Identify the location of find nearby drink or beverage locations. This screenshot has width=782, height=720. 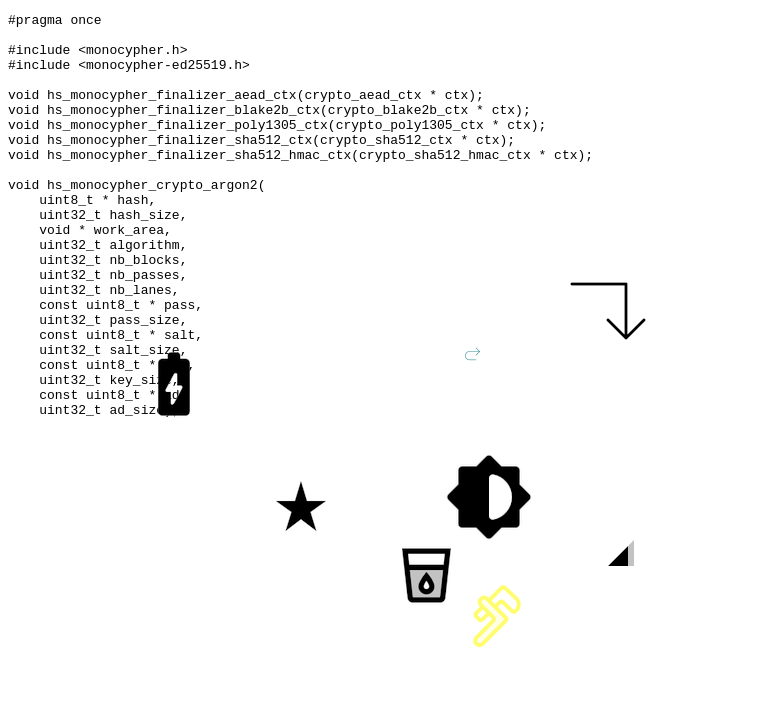
(426, 575).